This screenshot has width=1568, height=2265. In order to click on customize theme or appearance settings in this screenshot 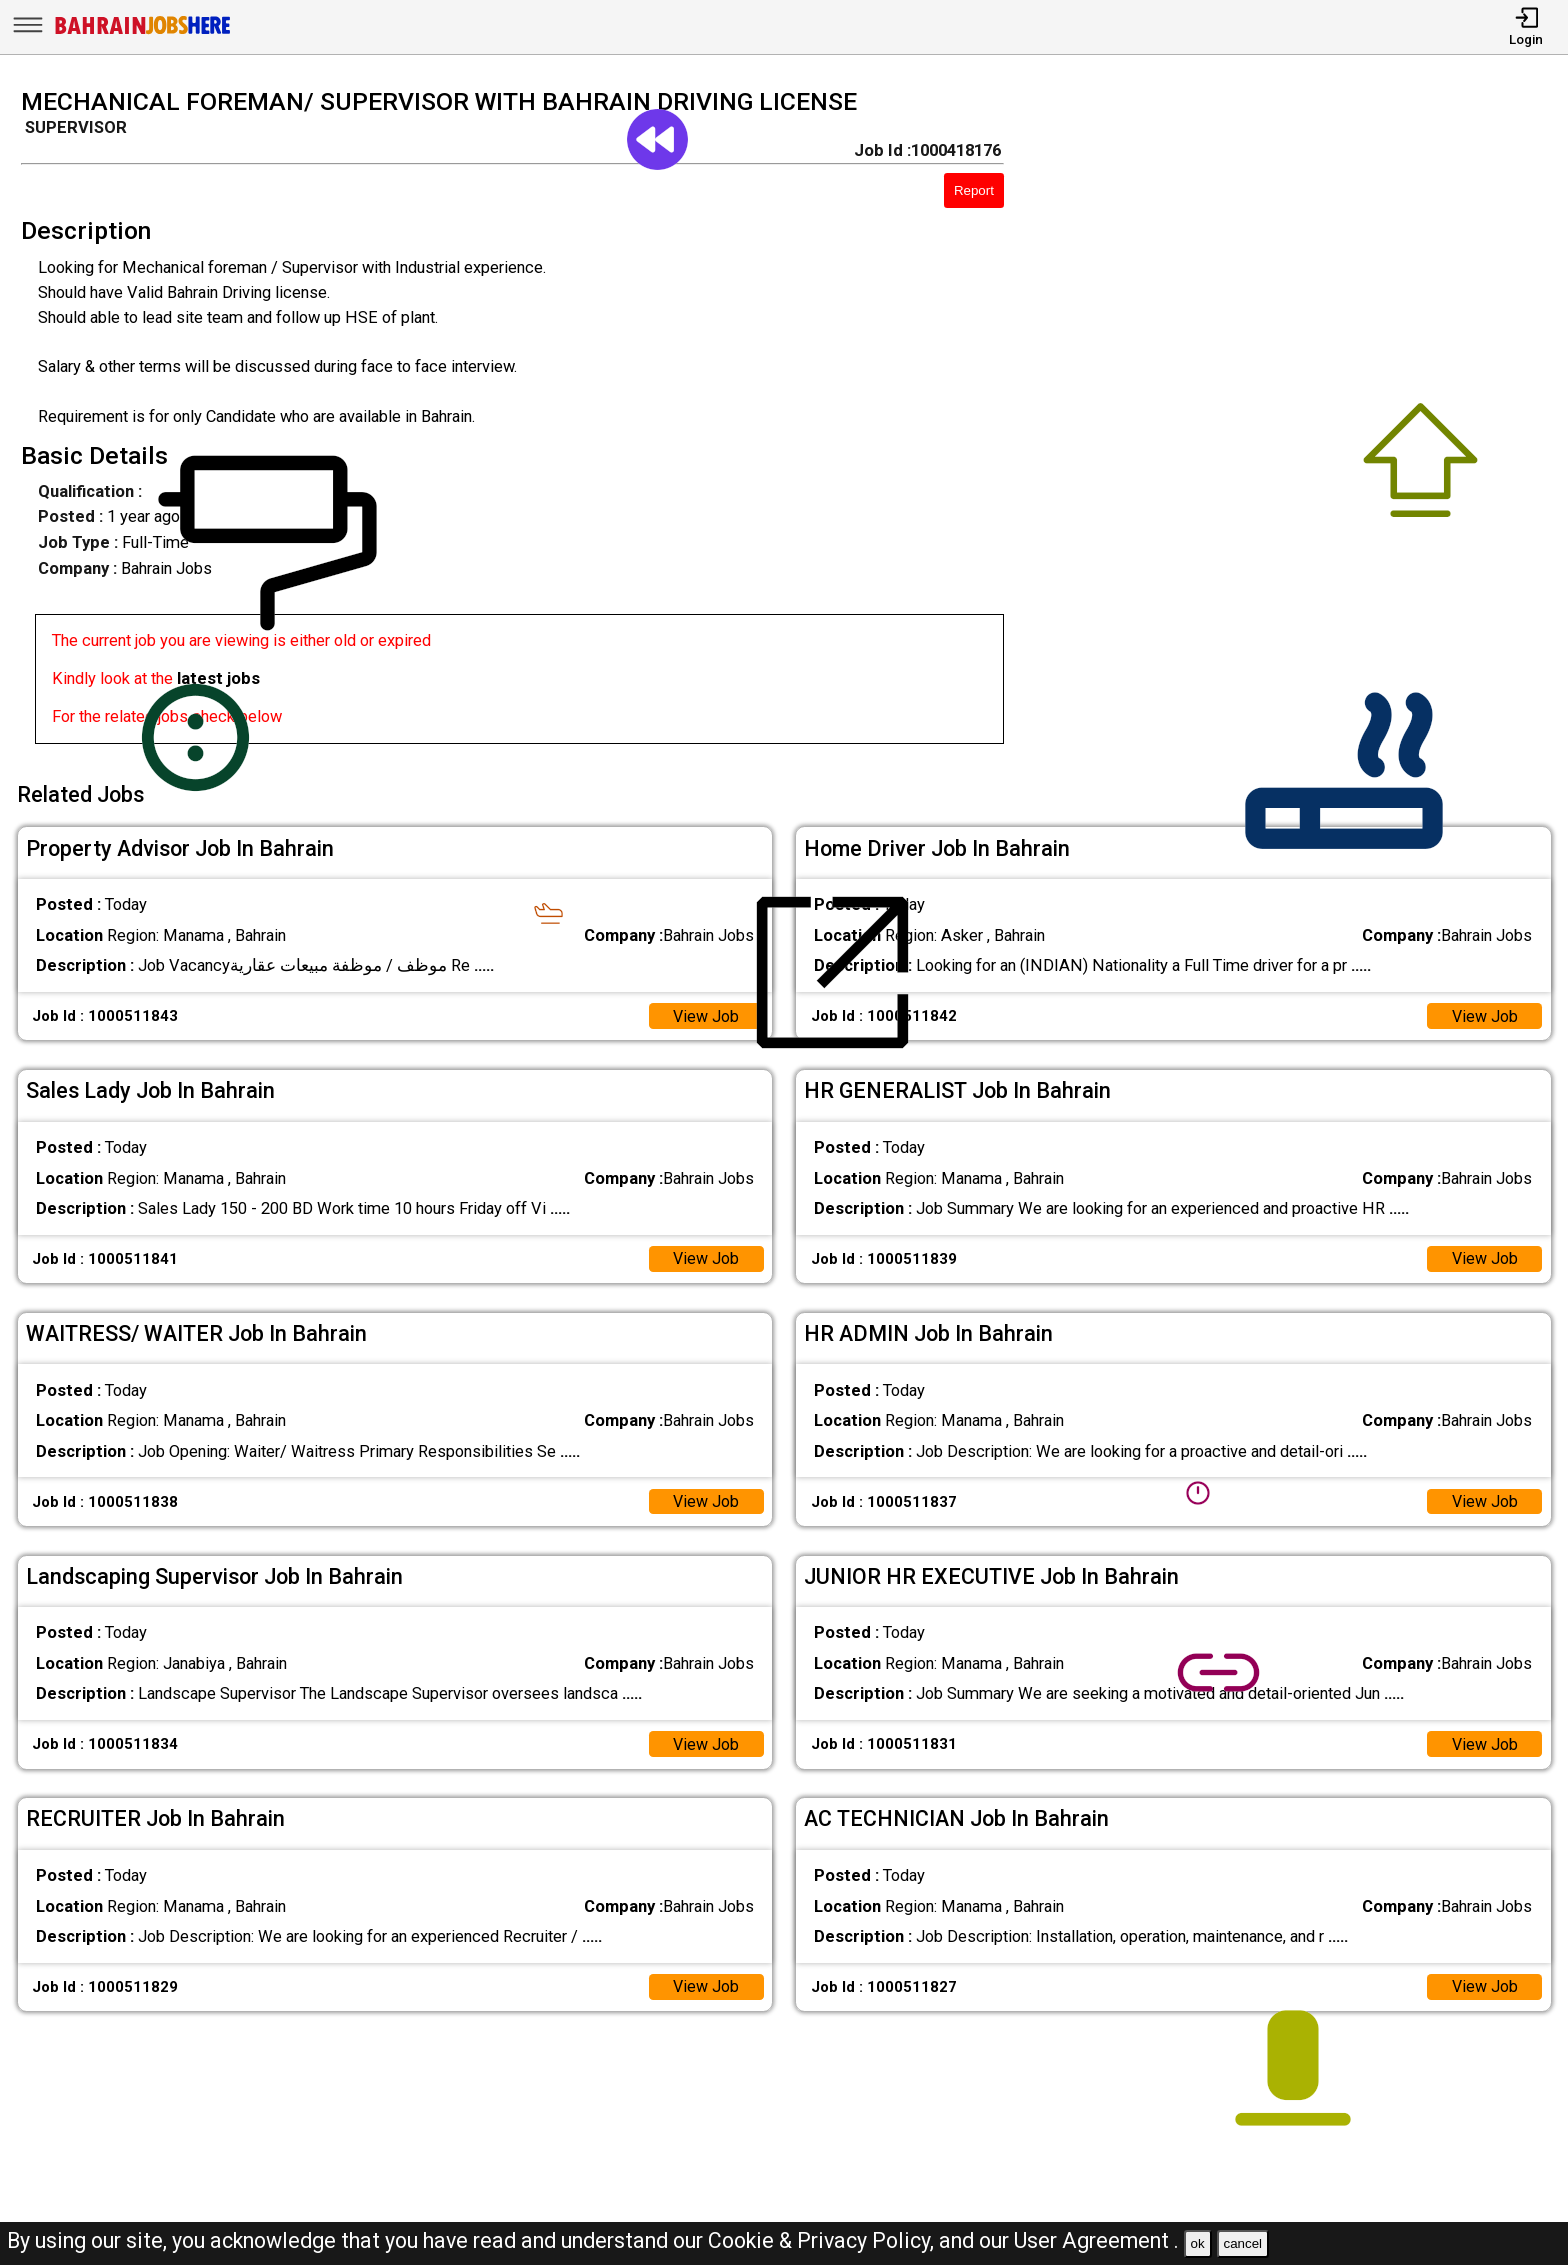, I will do `click(267, 528)`.